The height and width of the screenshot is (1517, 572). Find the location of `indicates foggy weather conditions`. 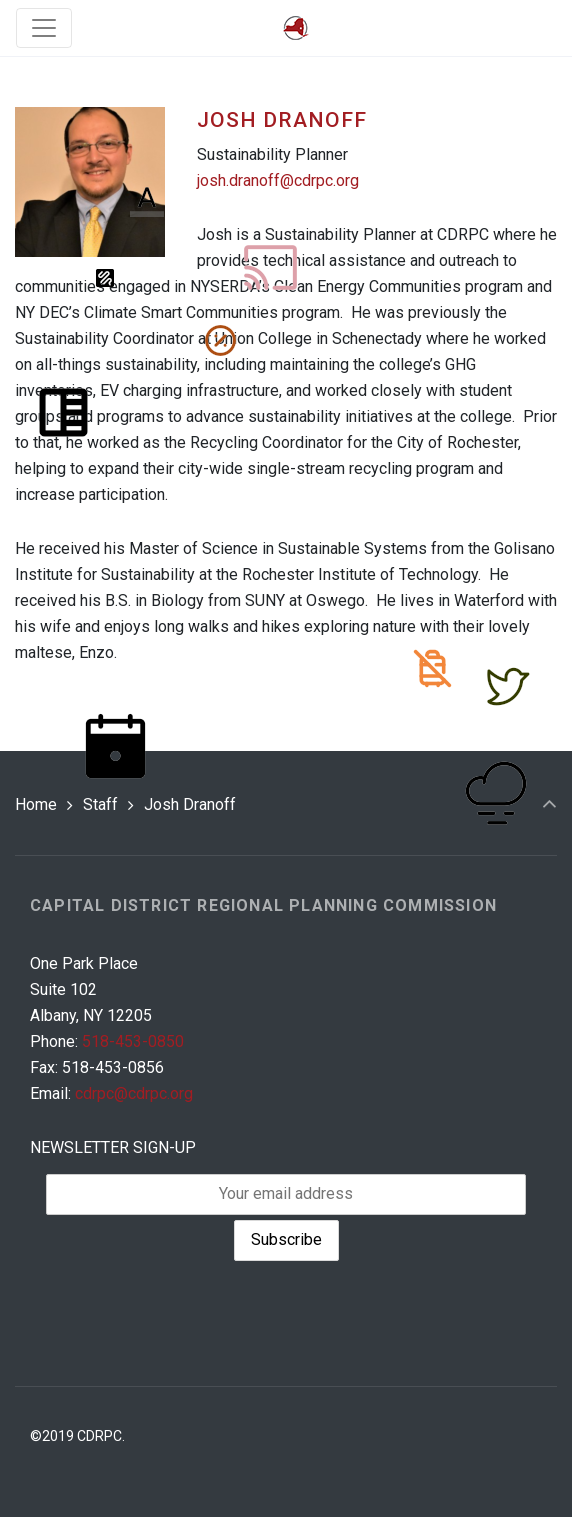

indicates foggy weather conditions is located at coordinates (496, 792).